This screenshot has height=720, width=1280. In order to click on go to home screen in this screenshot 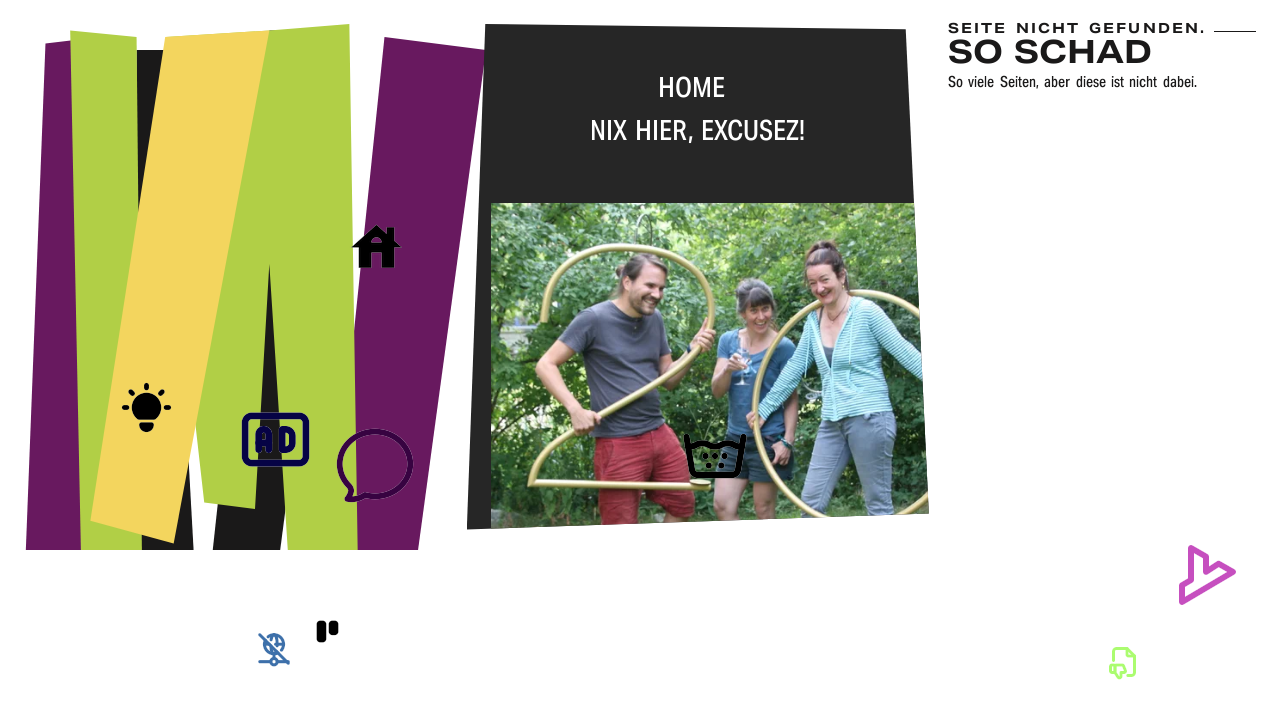, I will do `click(376, 247)`.